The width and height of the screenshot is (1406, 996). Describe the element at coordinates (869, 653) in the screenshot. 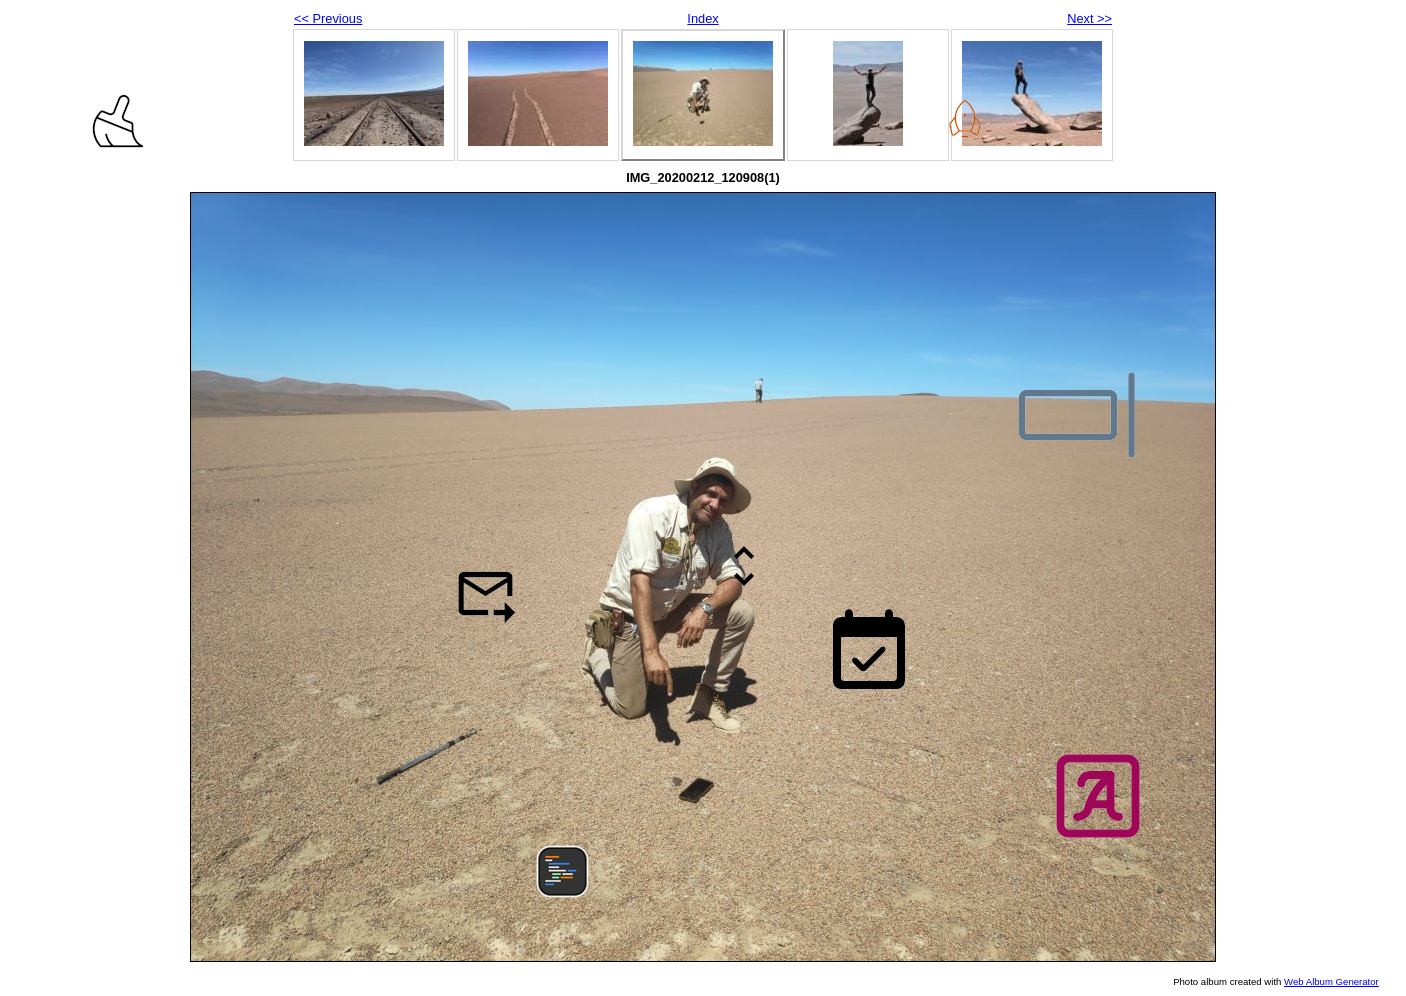

I see `confirmed calendar event` at that location.